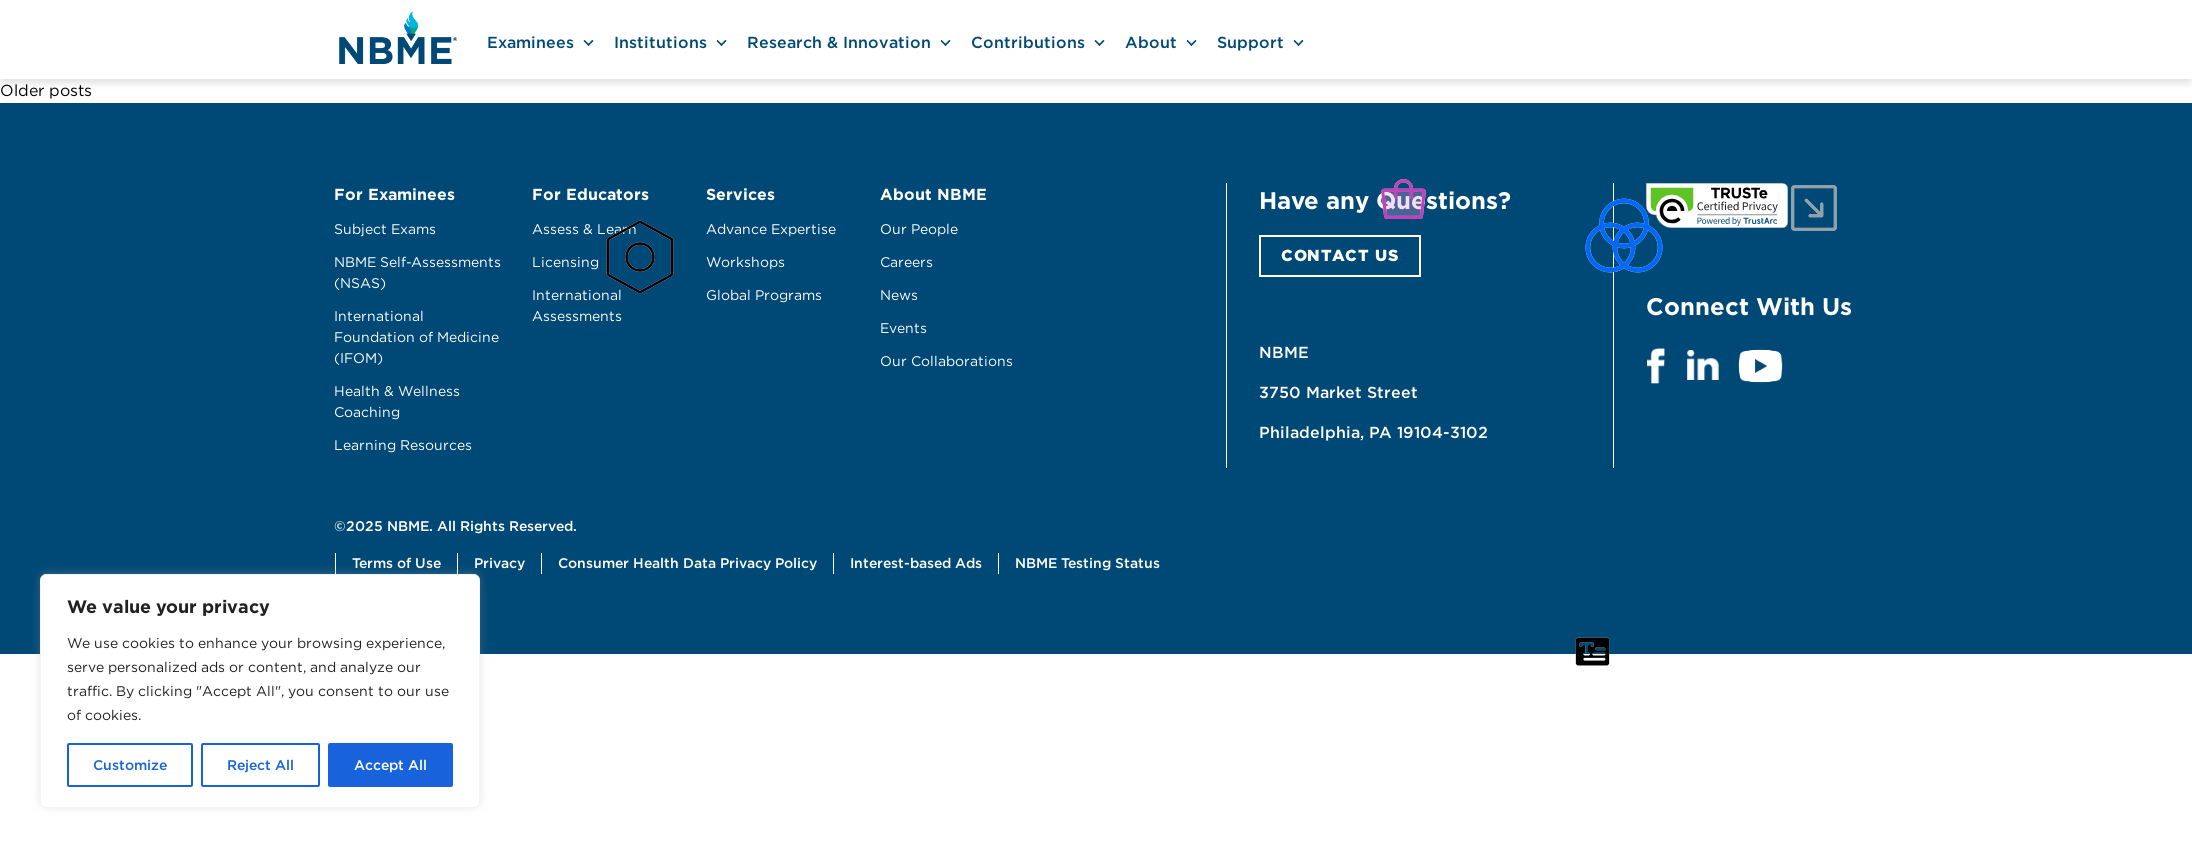 This screenshot has height=848, width=2192. What do you see at coordinates (1624, 237) in the screenshot?
I see `view overlapping data or shared elements` at bounding box center [1624, 237].